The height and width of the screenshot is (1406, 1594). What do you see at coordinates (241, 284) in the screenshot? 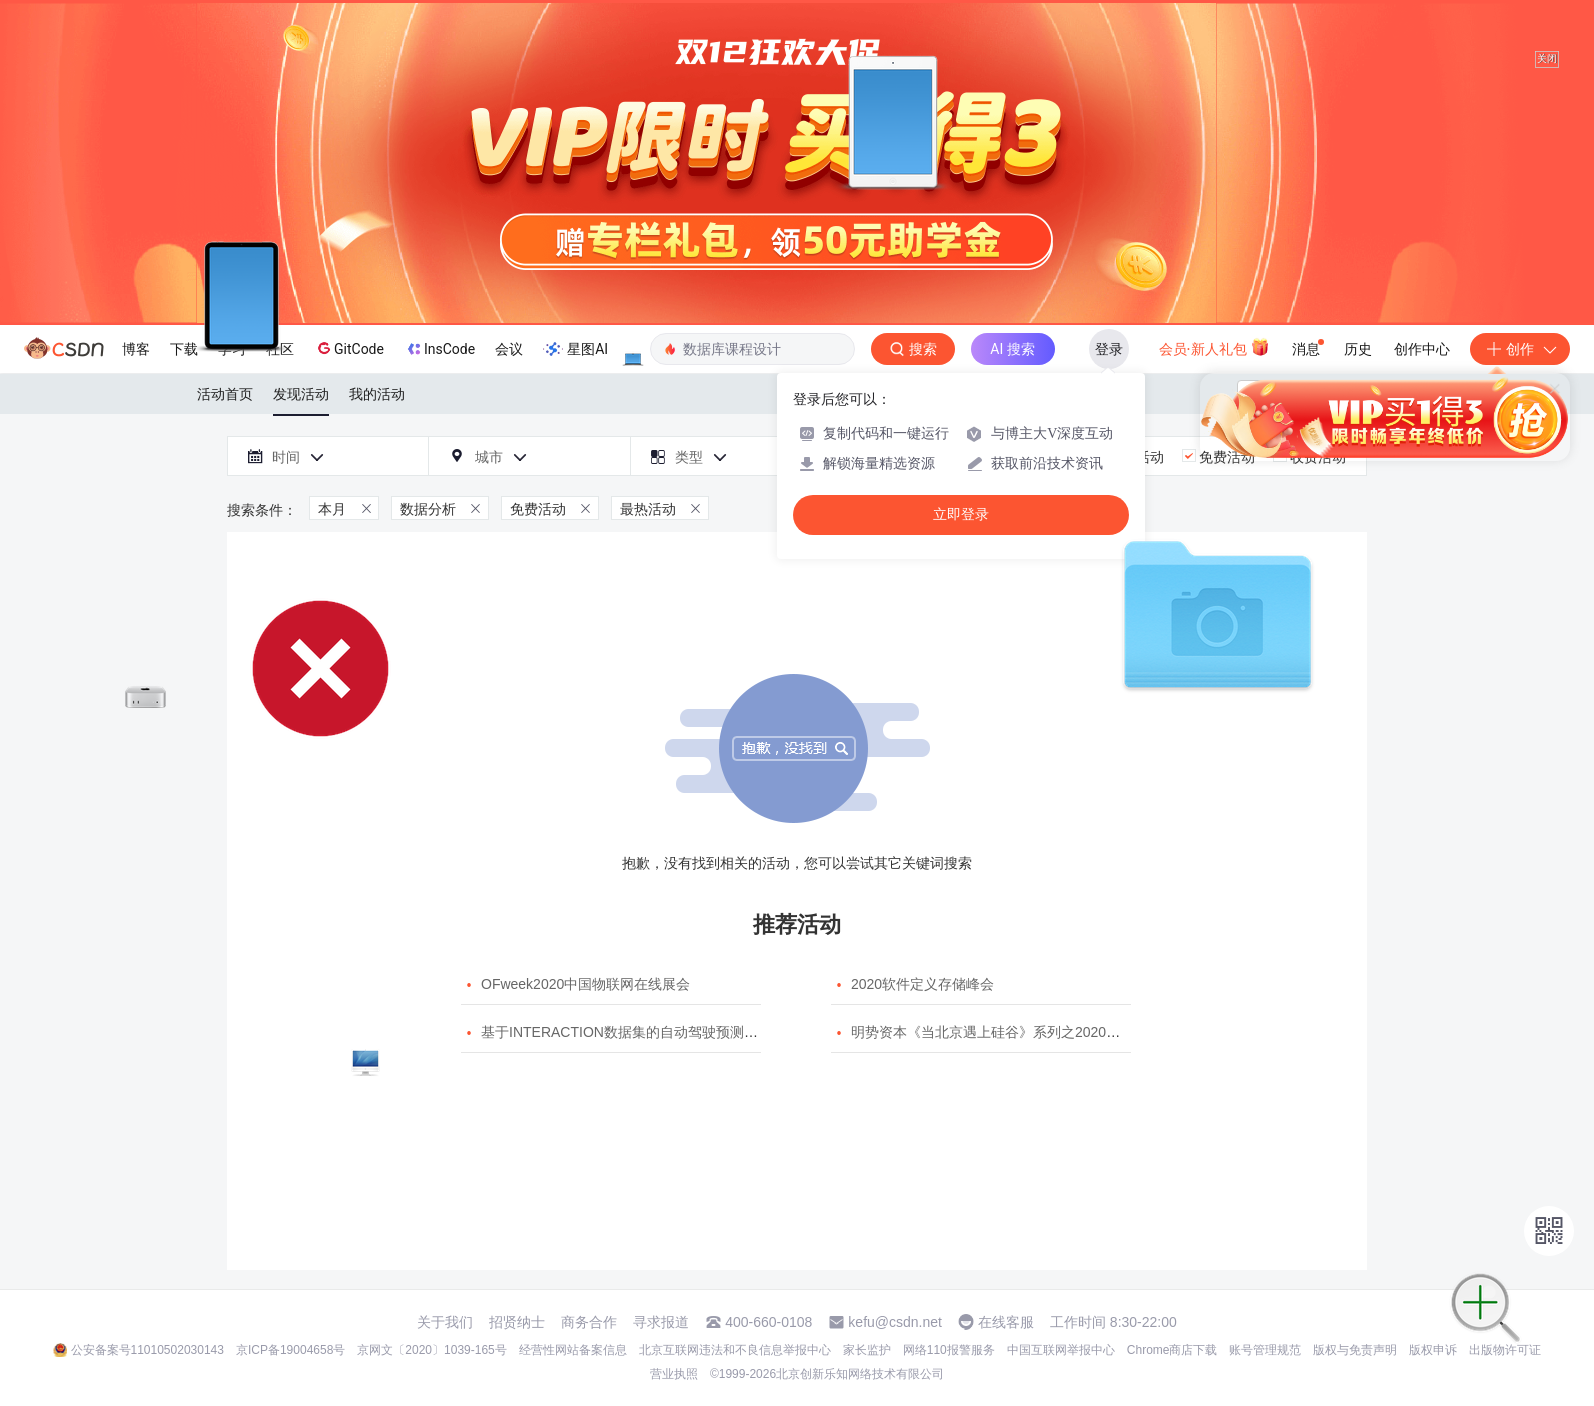
I see `iPad Mini device icon` at bounding box center [241, 284].